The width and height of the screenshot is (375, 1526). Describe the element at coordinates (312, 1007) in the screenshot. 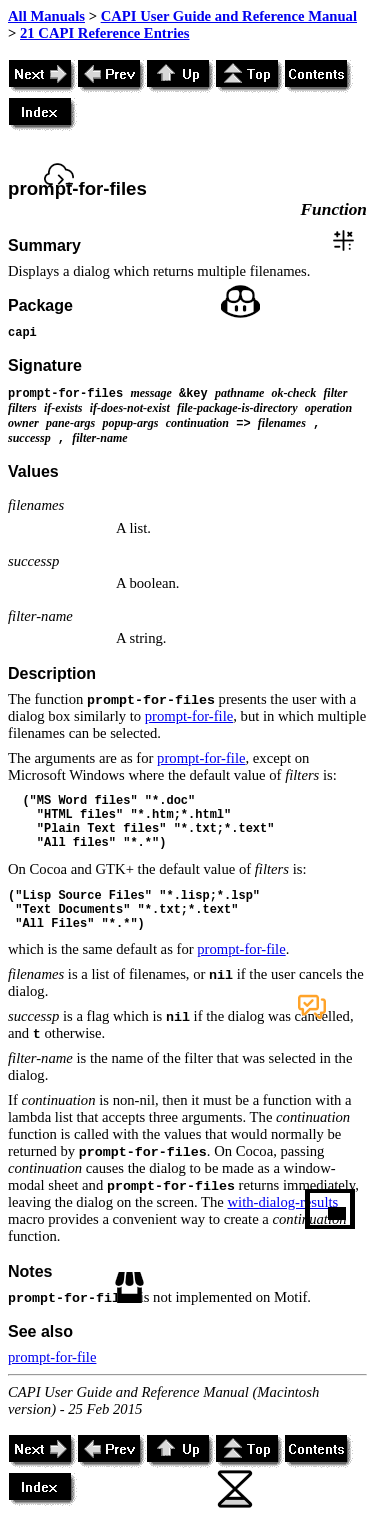

I see `indicates a discussion thread has been closed` at that location.